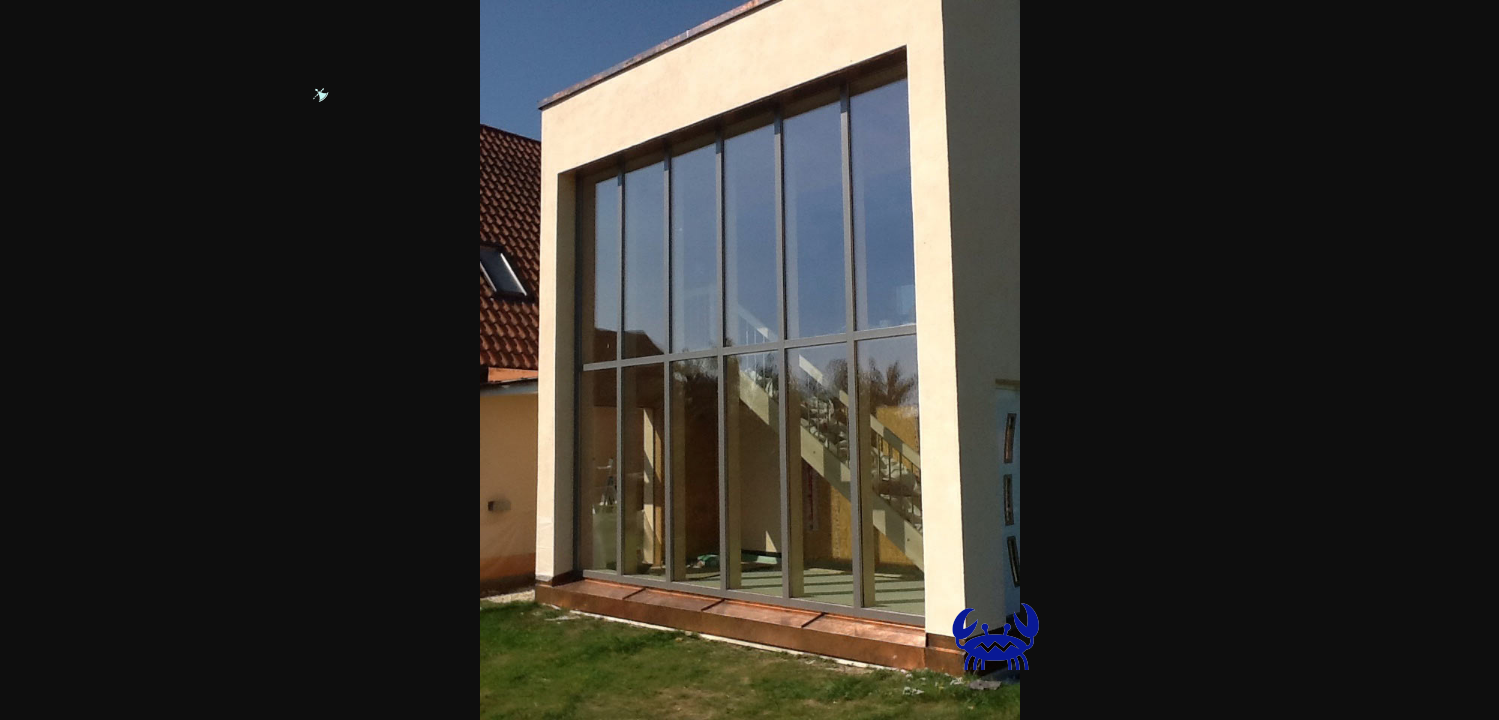 The height and width of the screenshot is (720, 1499). I want to click on select halberd weapon in game inventory, so click(321, 95).